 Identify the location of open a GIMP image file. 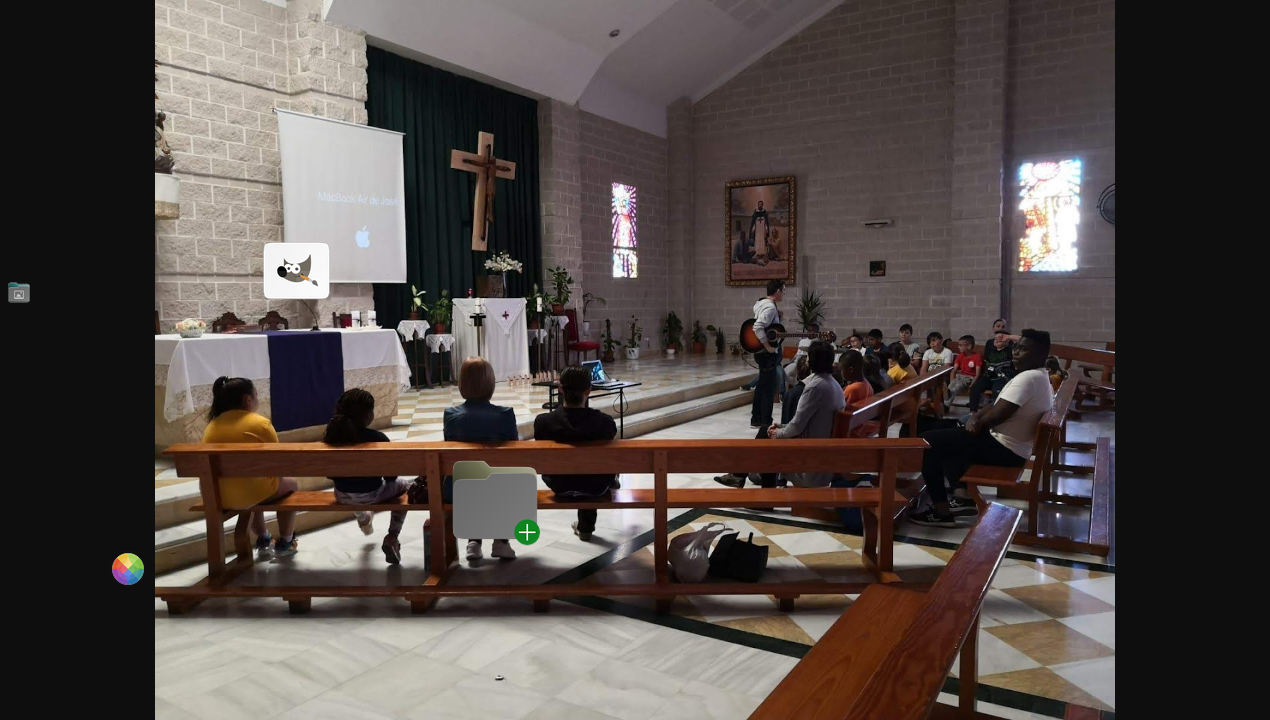
(296, 268).